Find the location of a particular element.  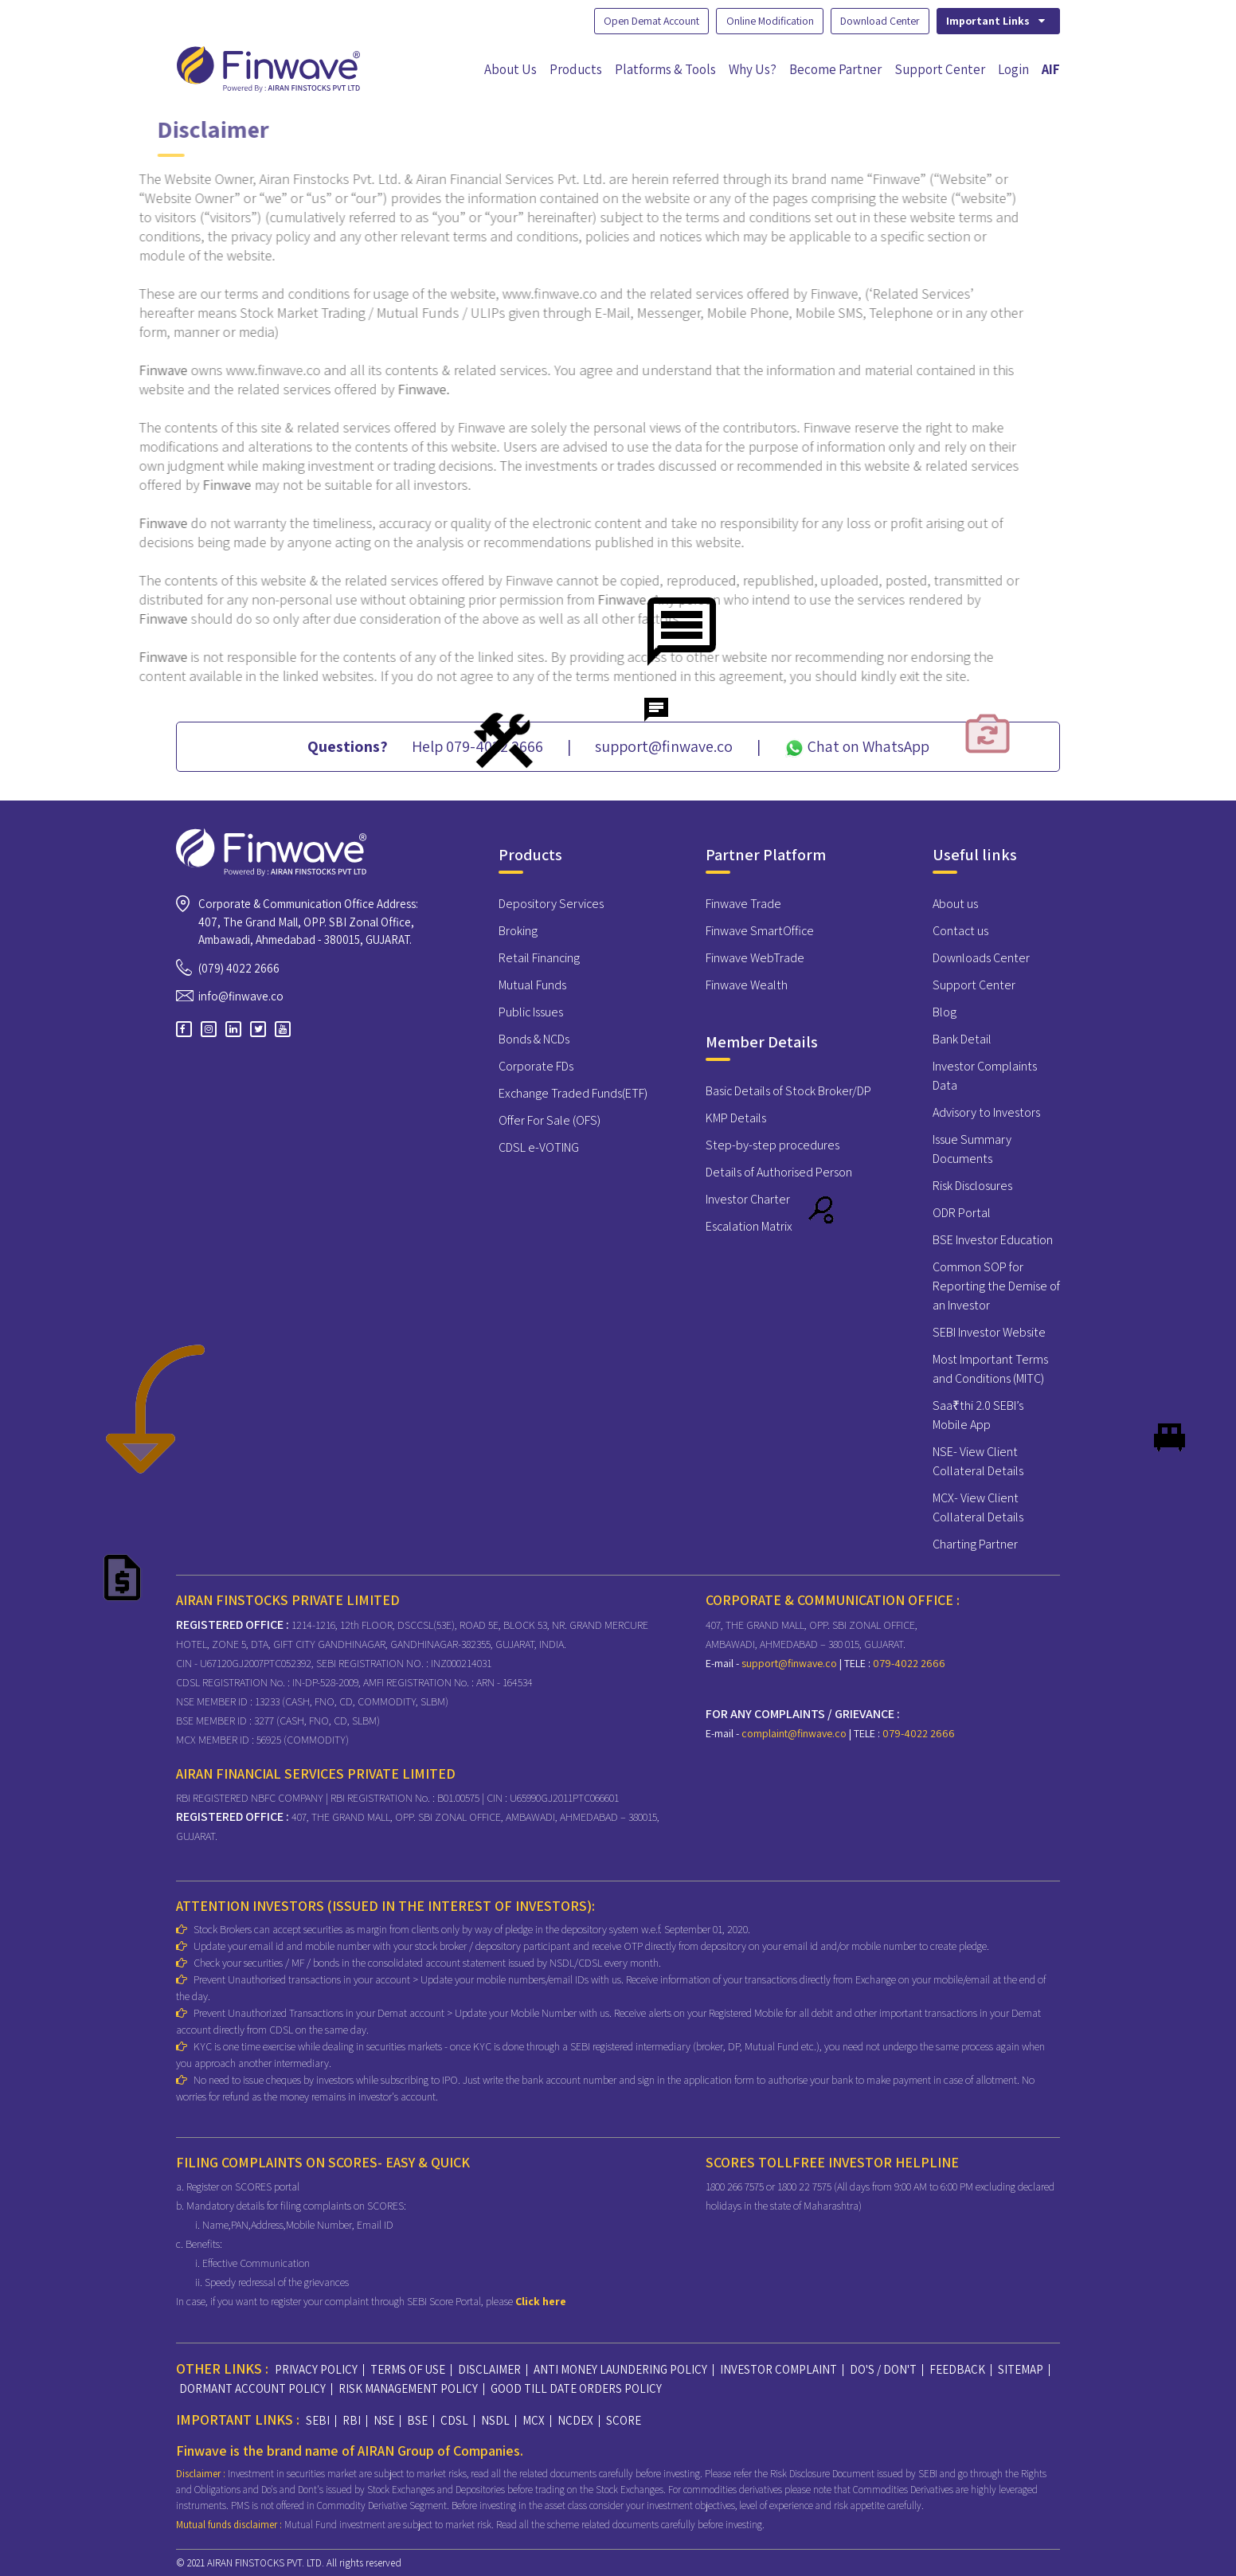

access settings or tools is located at coordinates (503, 741).